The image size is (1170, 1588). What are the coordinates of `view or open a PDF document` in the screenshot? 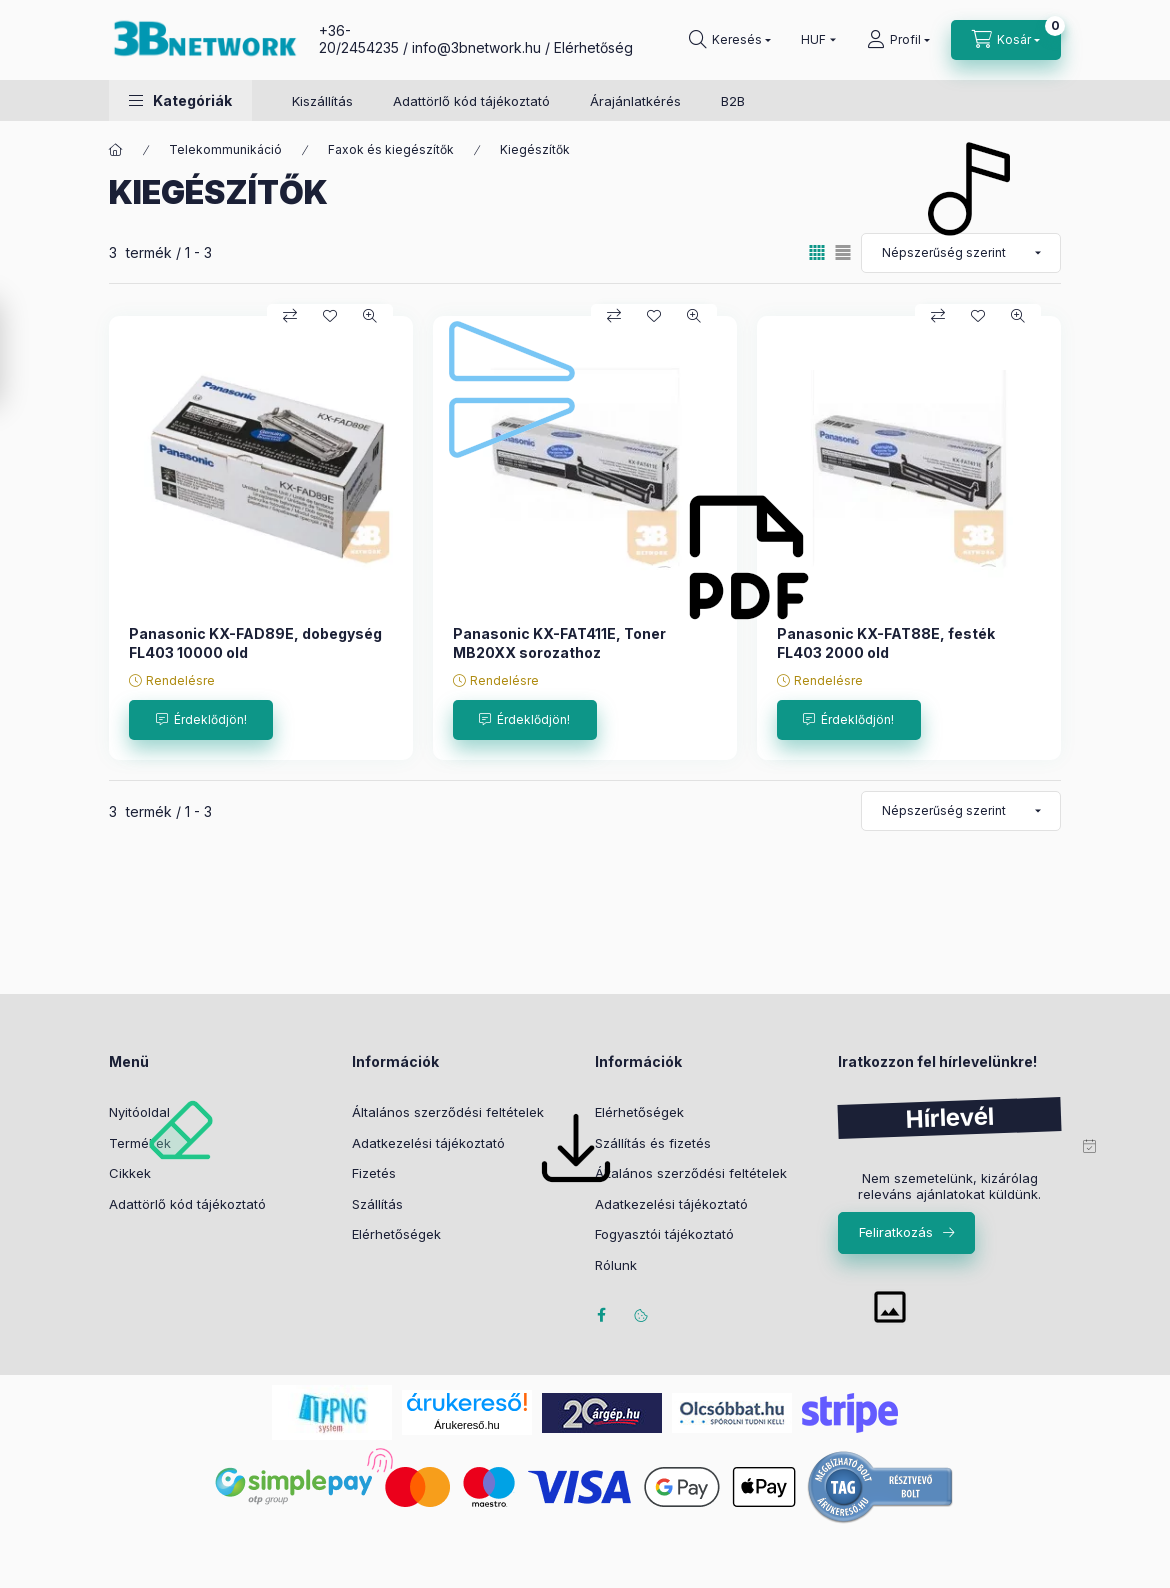 It's located at (746, 562).